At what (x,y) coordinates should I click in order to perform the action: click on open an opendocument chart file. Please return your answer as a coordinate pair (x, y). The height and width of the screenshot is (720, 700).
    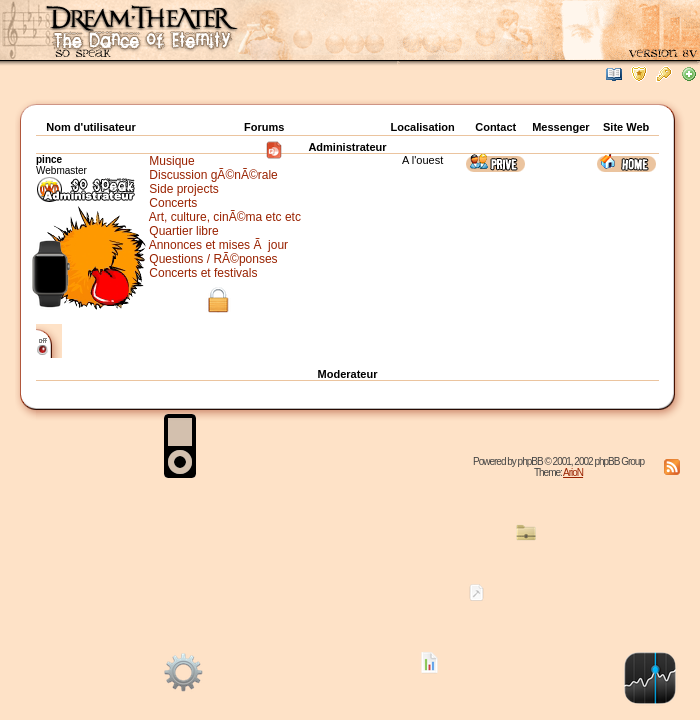
    Looking at the image, I should click on (429, 662).